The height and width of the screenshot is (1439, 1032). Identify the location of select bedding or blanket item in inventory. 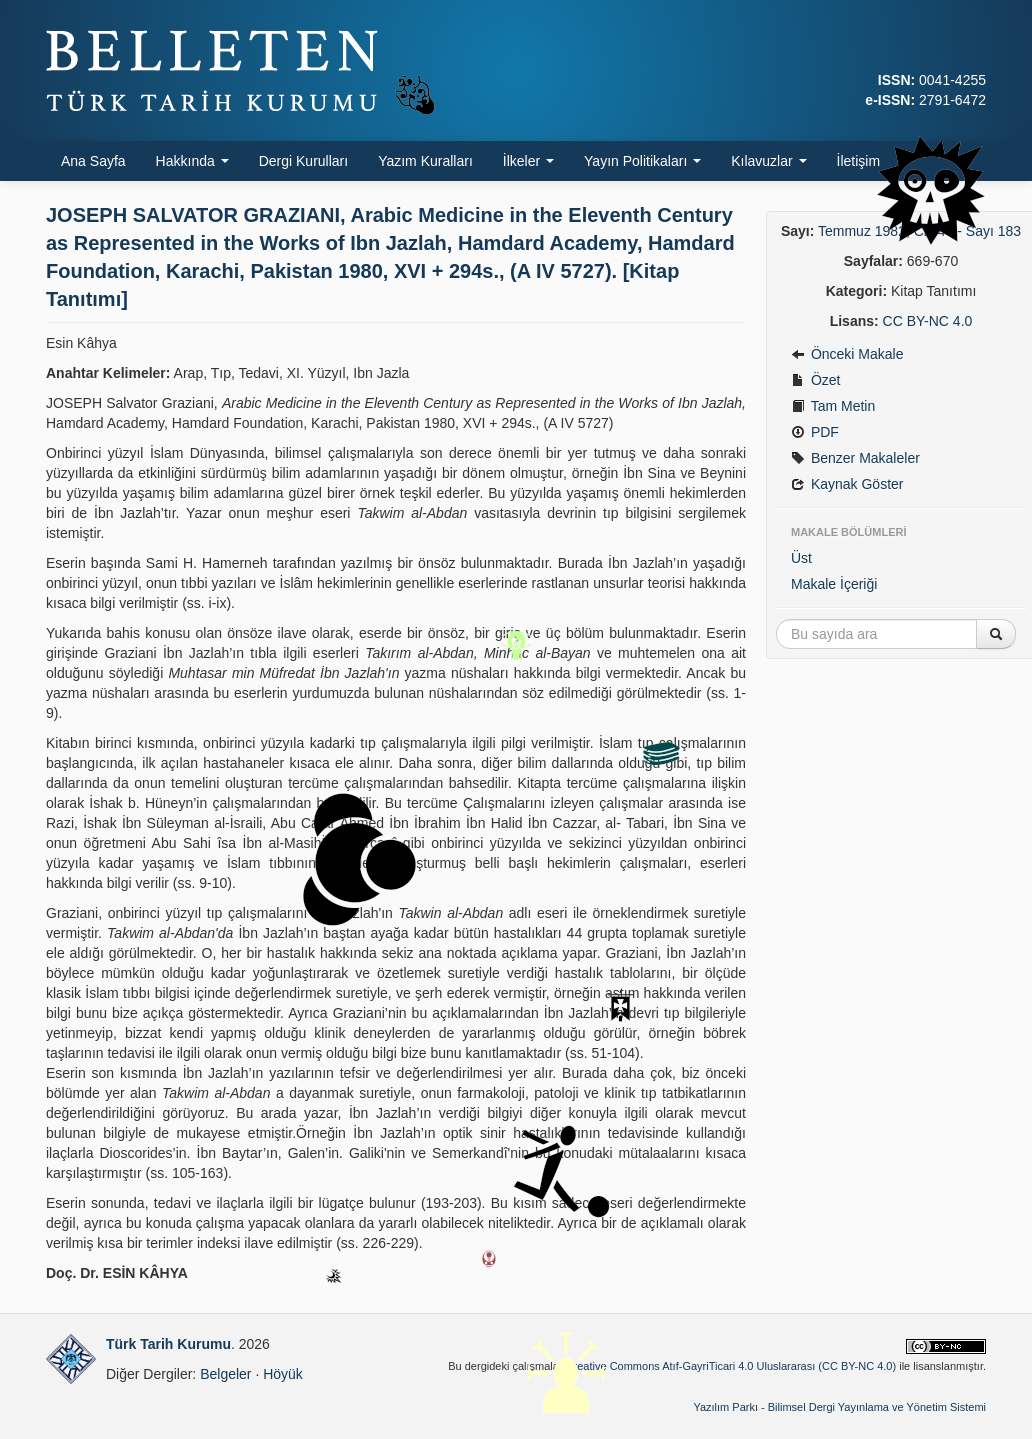
(661, 753).